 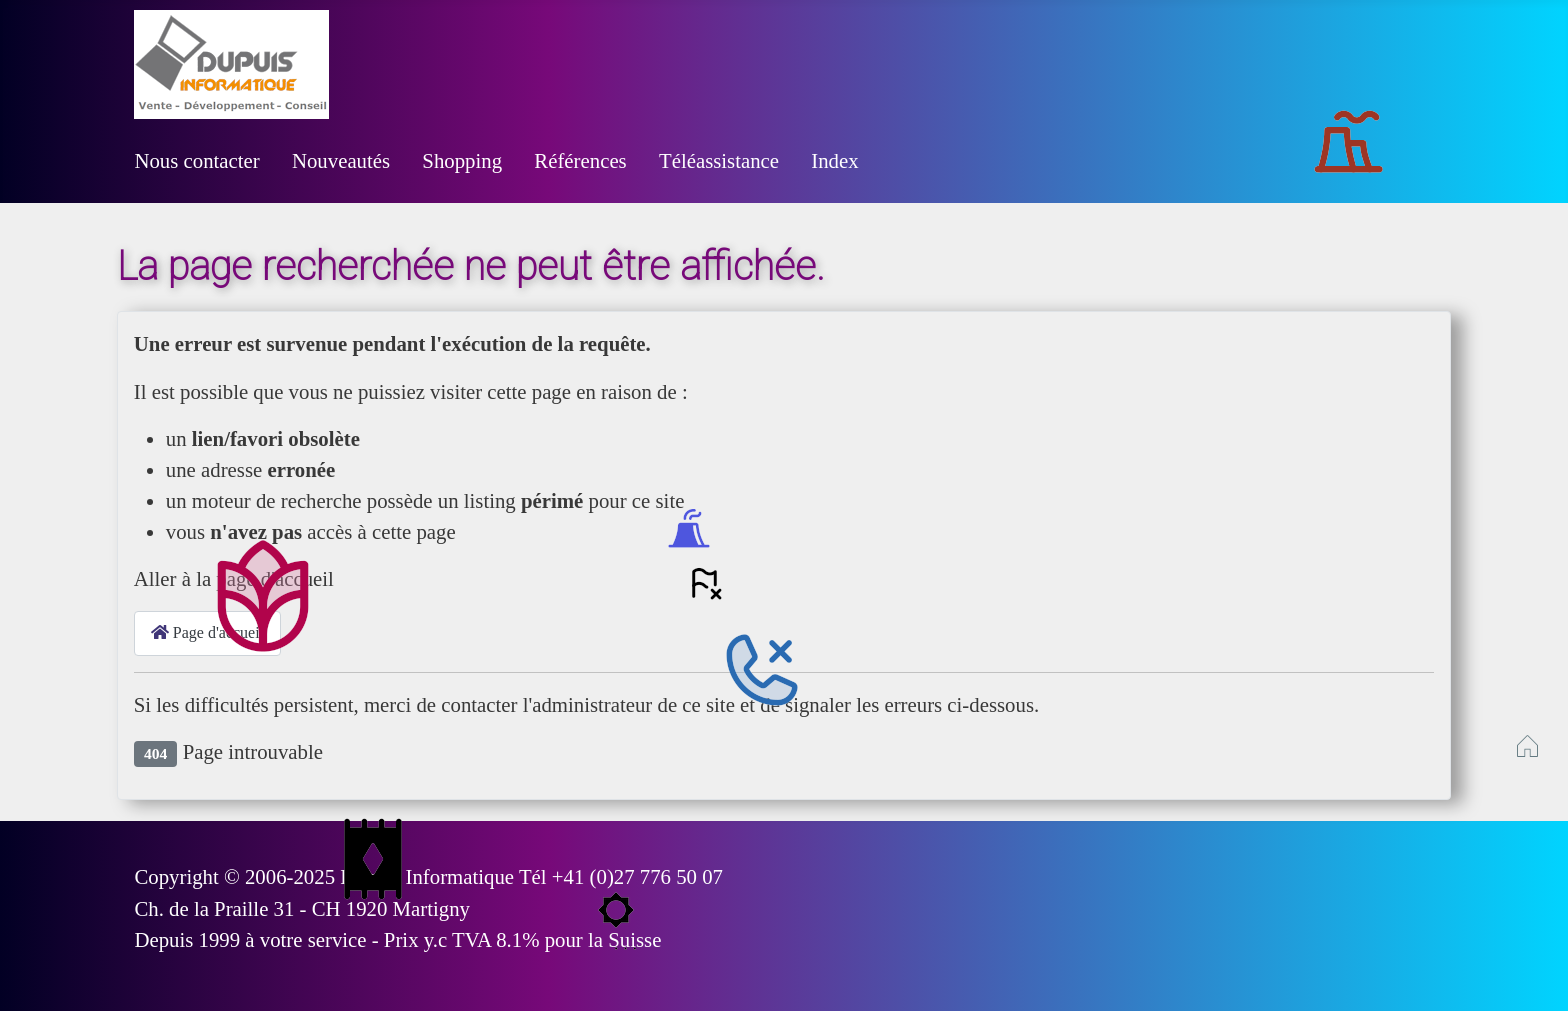 What do you see at coordinates (1347, 140) in the screenshot?
I see `view factory or manufacturing facilities` at bounding box center [1347, 140].